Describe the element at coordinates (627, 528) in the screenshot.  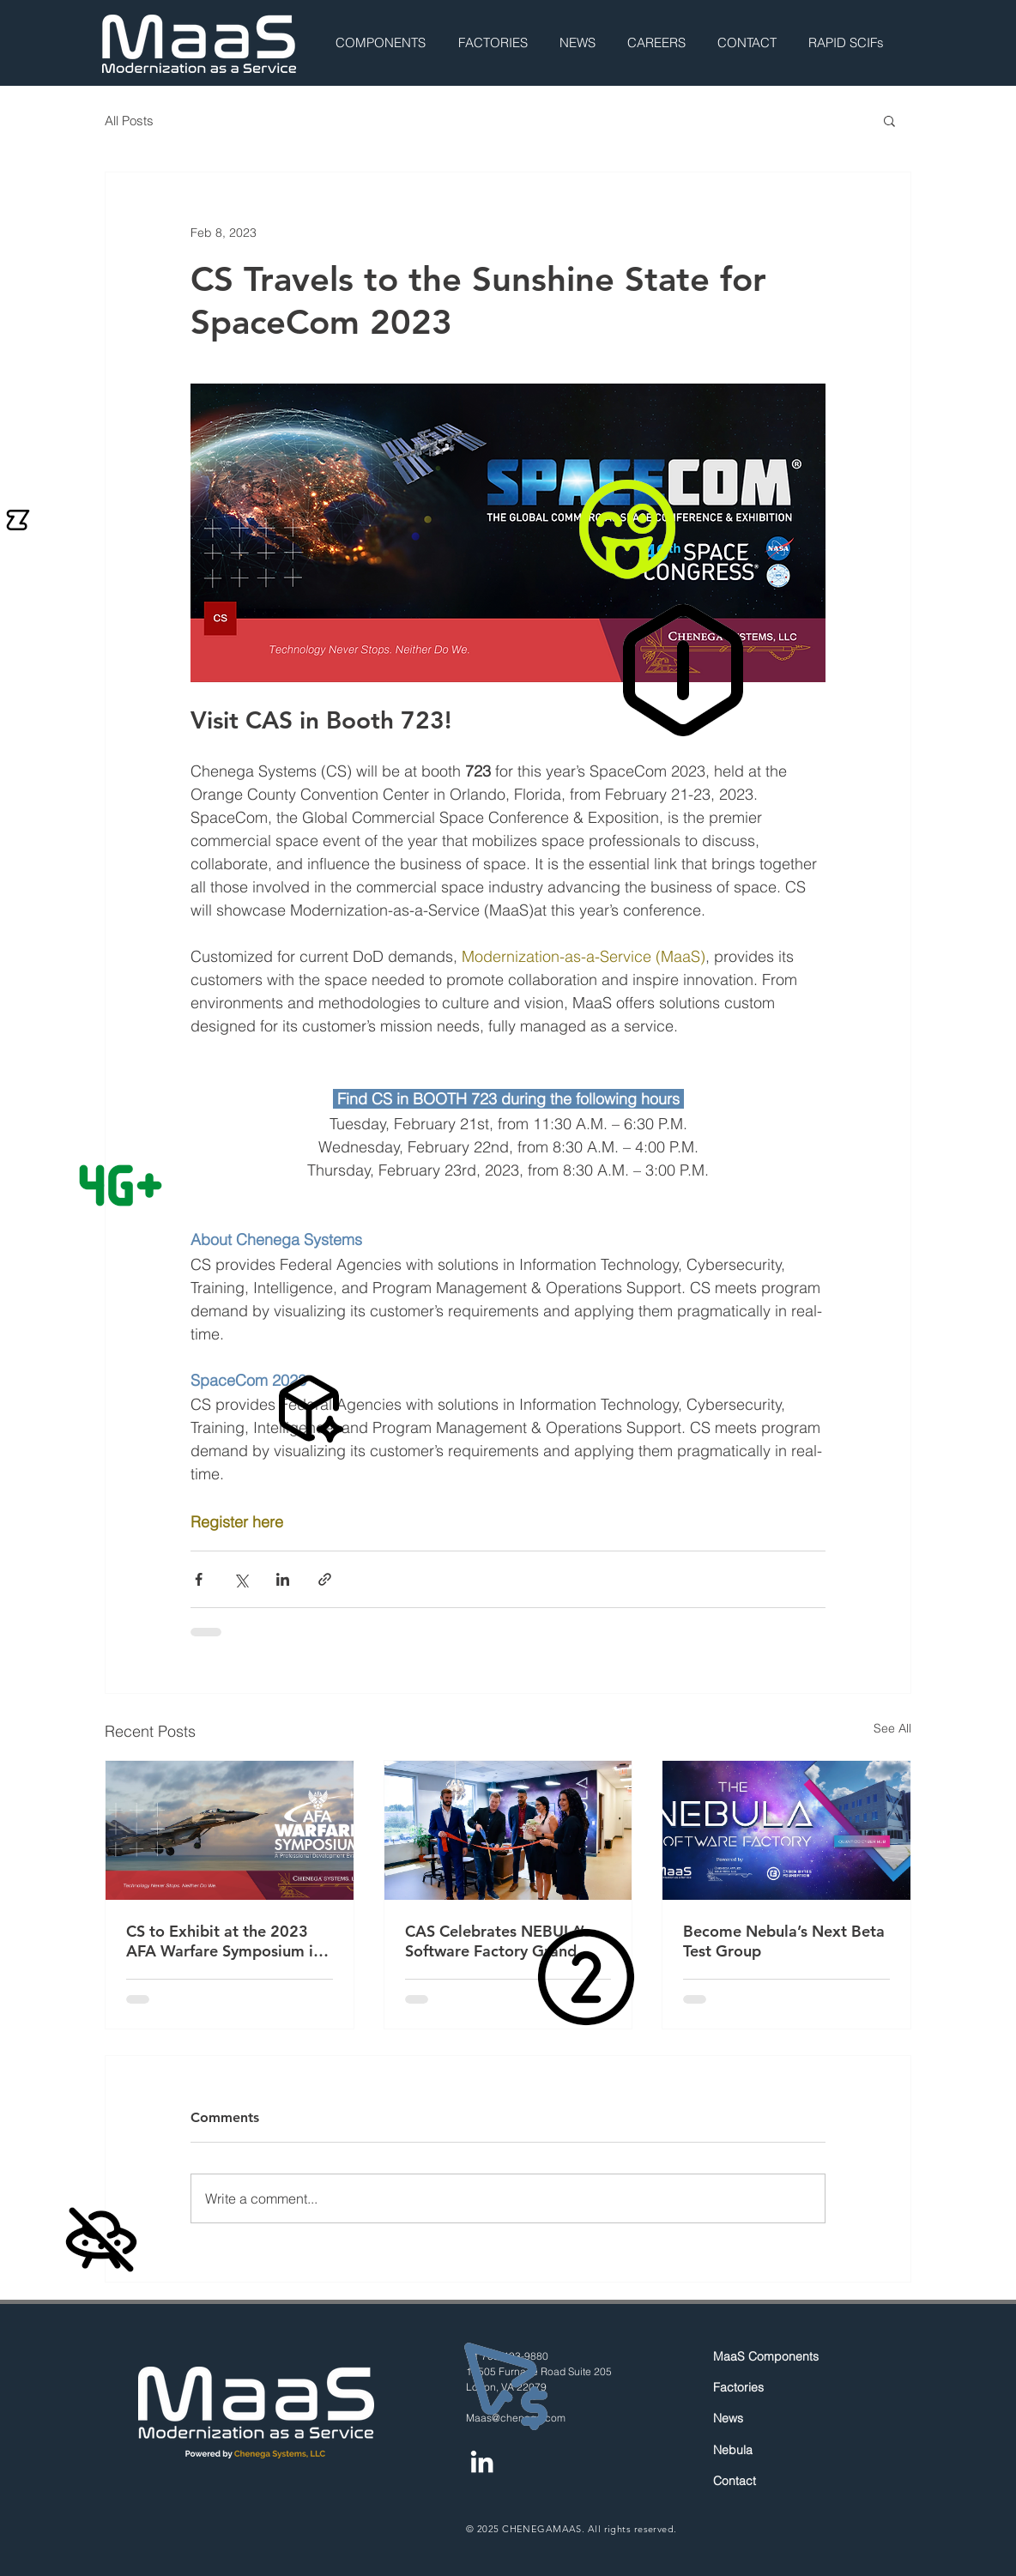
I see `add a playful or silly reaction to a message` at that location.